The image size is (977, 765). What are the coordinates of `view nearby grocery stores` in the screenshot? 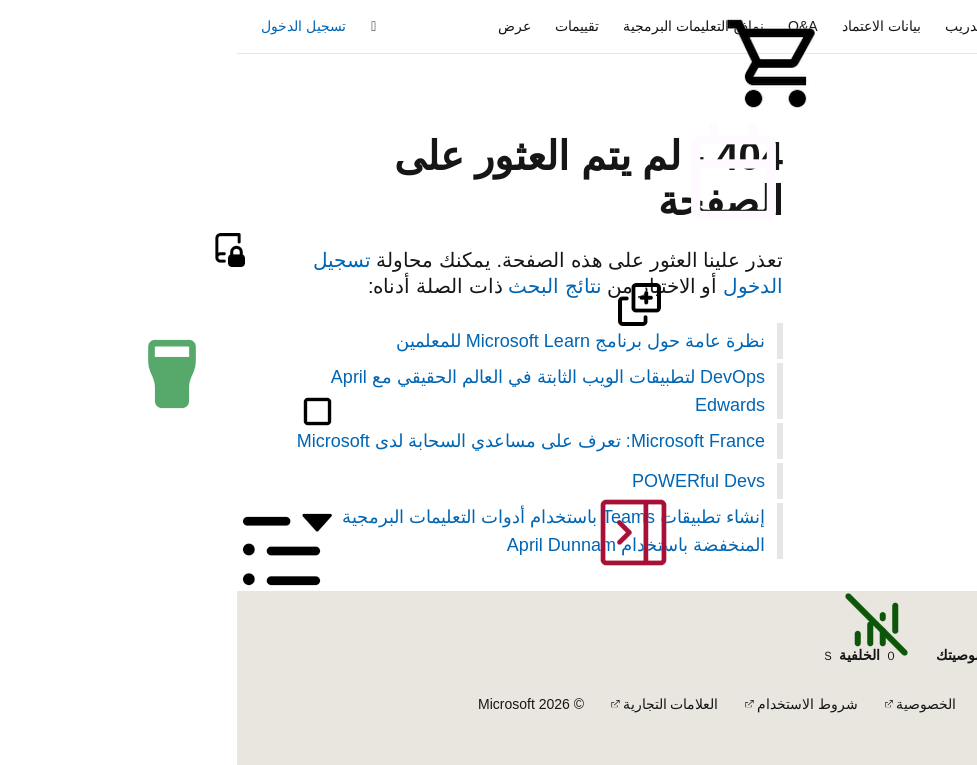 It's located at (775, 63).